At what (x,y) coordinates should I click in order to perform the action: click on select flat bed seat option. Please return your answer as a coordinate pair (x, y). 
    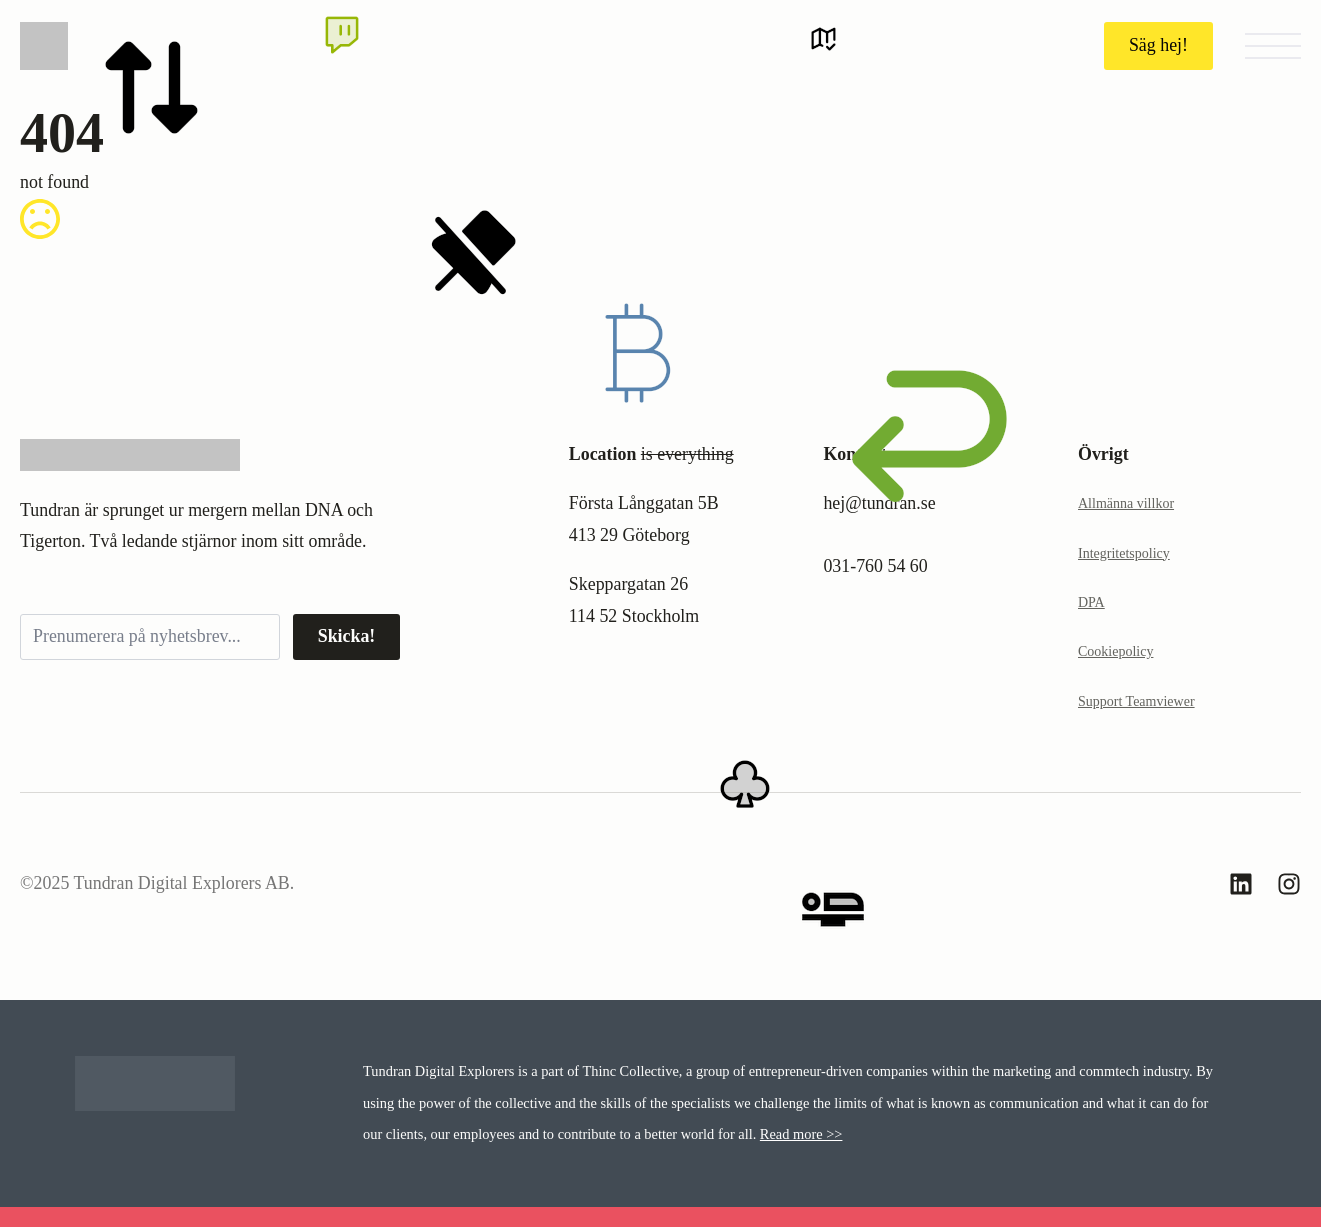
    Looking at the image, I should click on (833, 908).